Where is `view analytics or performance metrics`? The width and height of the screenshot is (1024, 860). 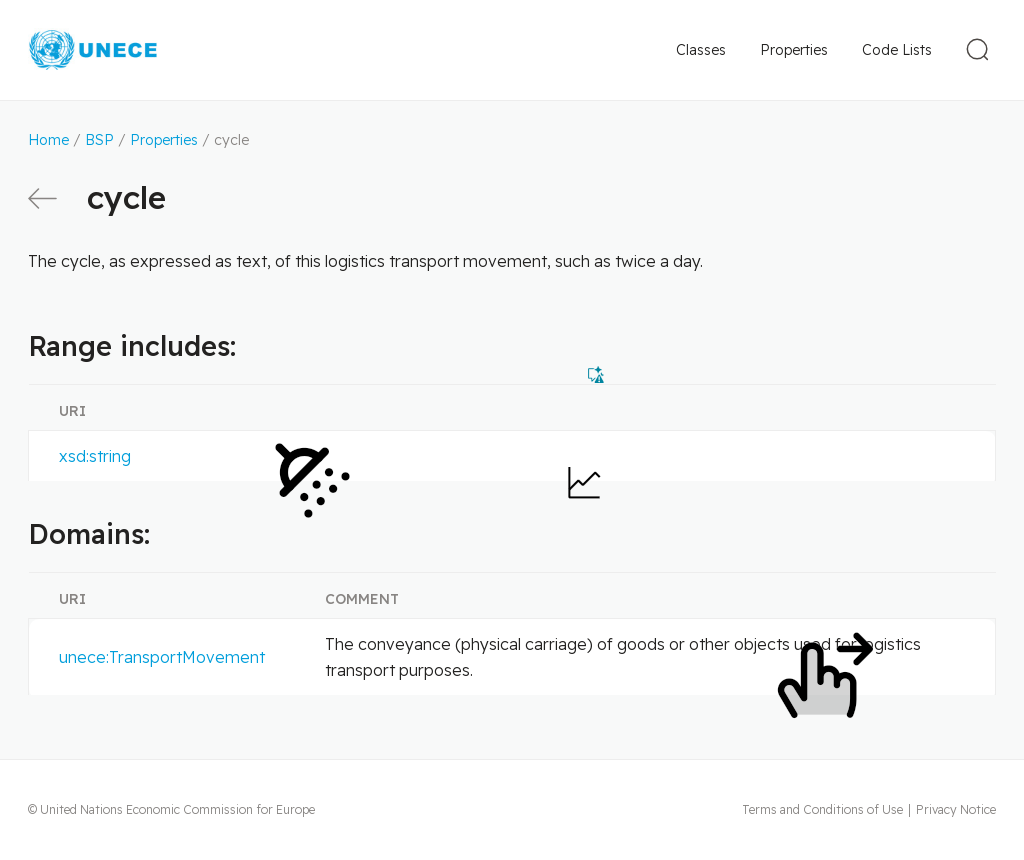 view analytics or performance metrics is located at coordinates (584, 485).